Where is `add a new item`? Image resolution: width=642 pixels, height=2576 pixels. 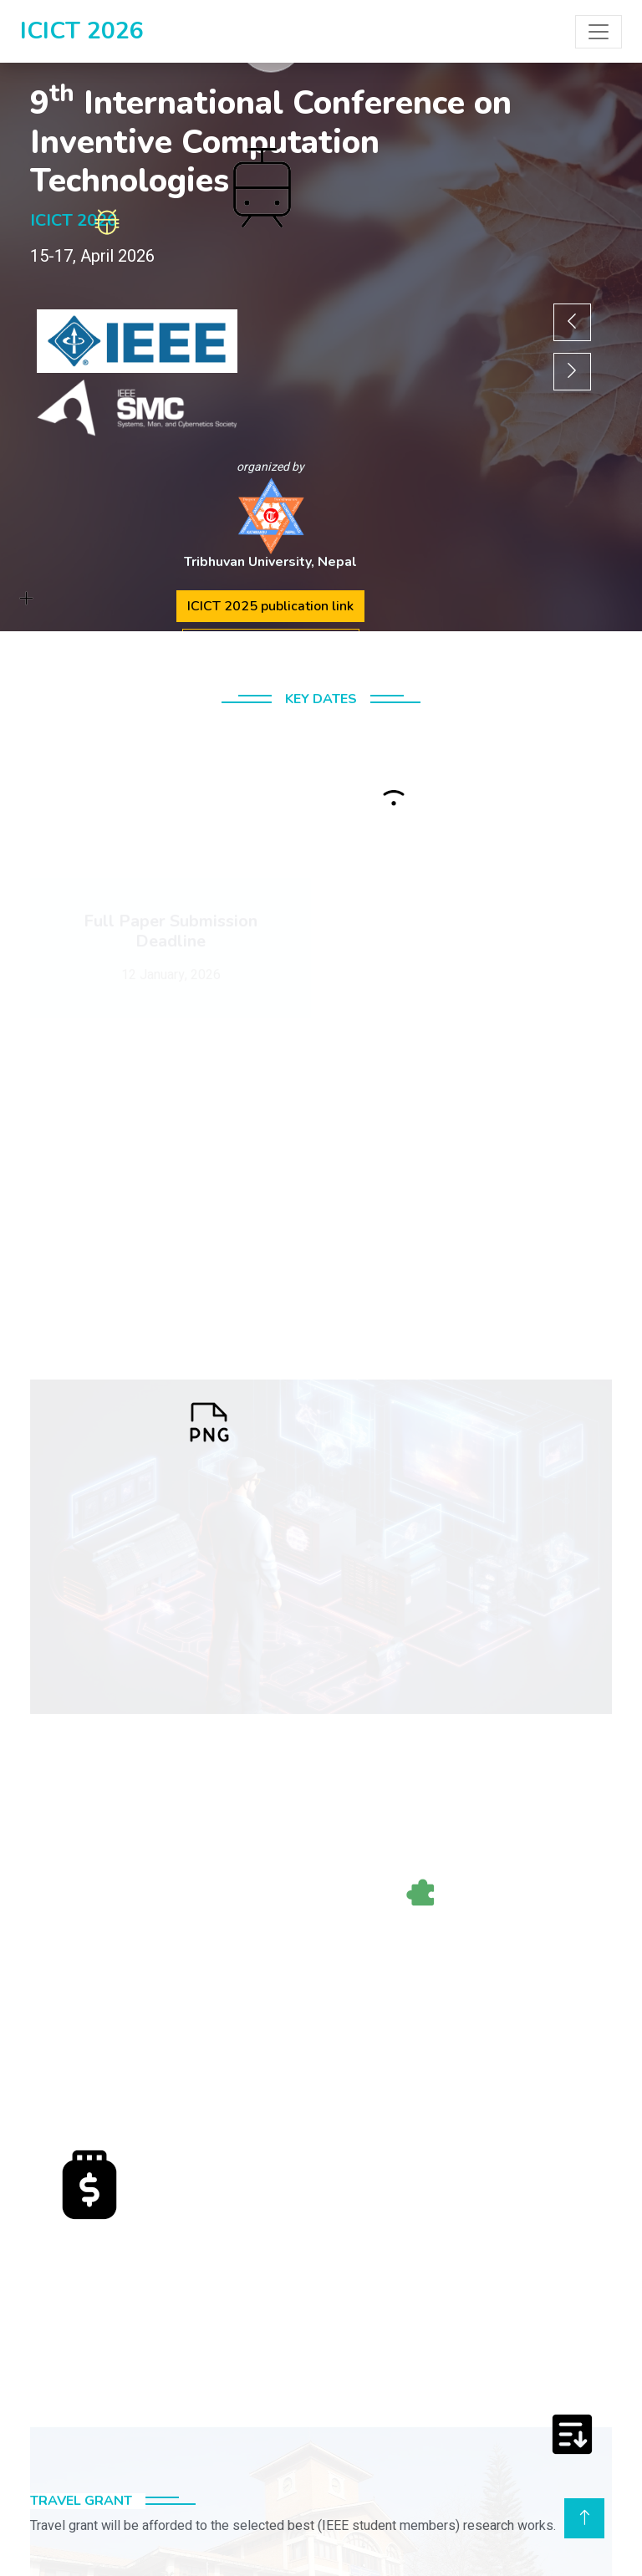
add a new item is located at coordinates (26, 598).